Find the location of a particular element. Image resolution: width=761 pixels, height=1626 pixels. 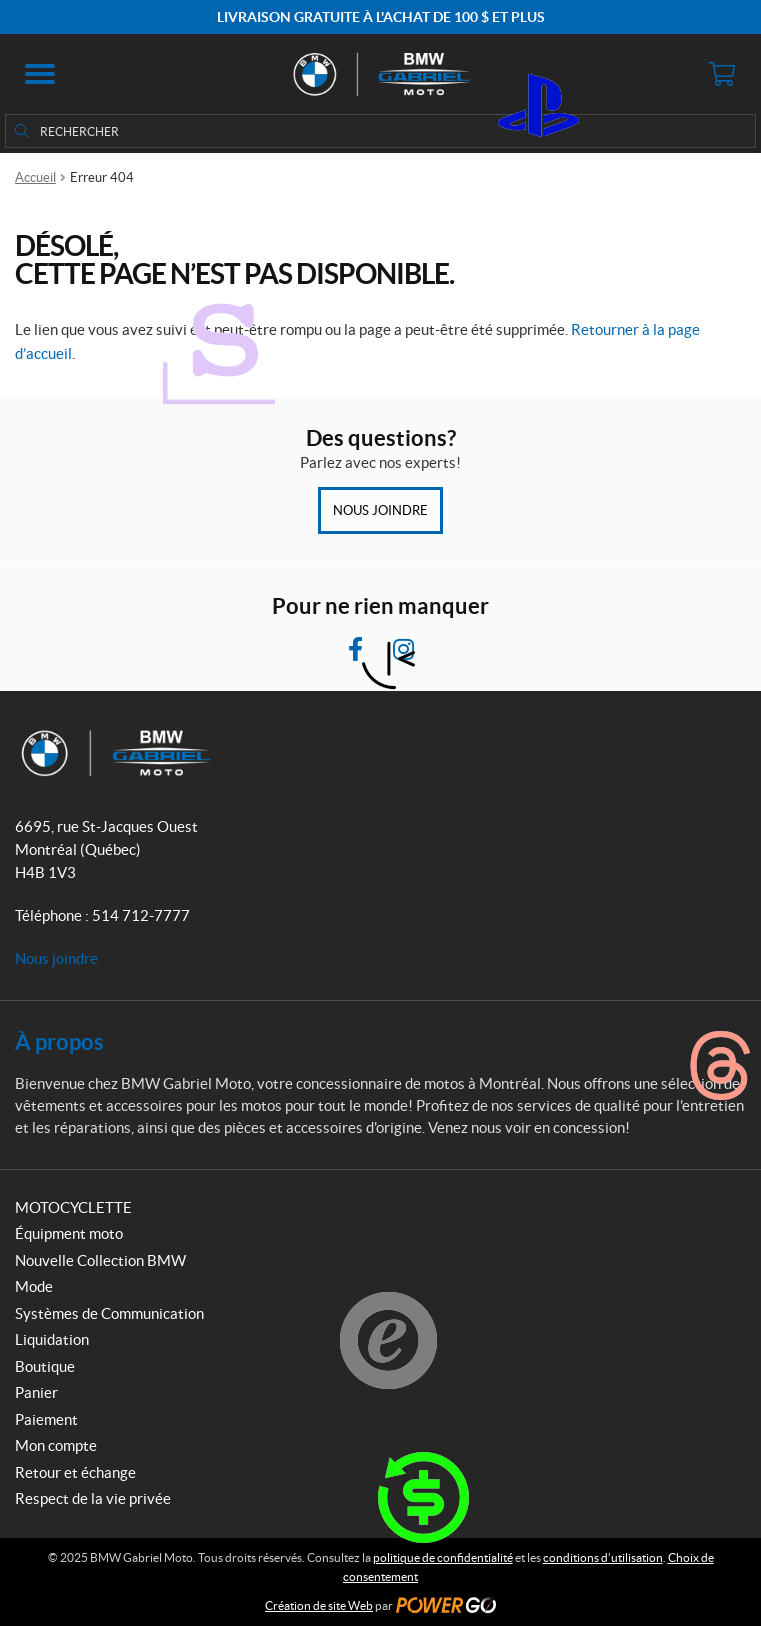

visit Frontend Mentor website is located at coordinates (388, 665).